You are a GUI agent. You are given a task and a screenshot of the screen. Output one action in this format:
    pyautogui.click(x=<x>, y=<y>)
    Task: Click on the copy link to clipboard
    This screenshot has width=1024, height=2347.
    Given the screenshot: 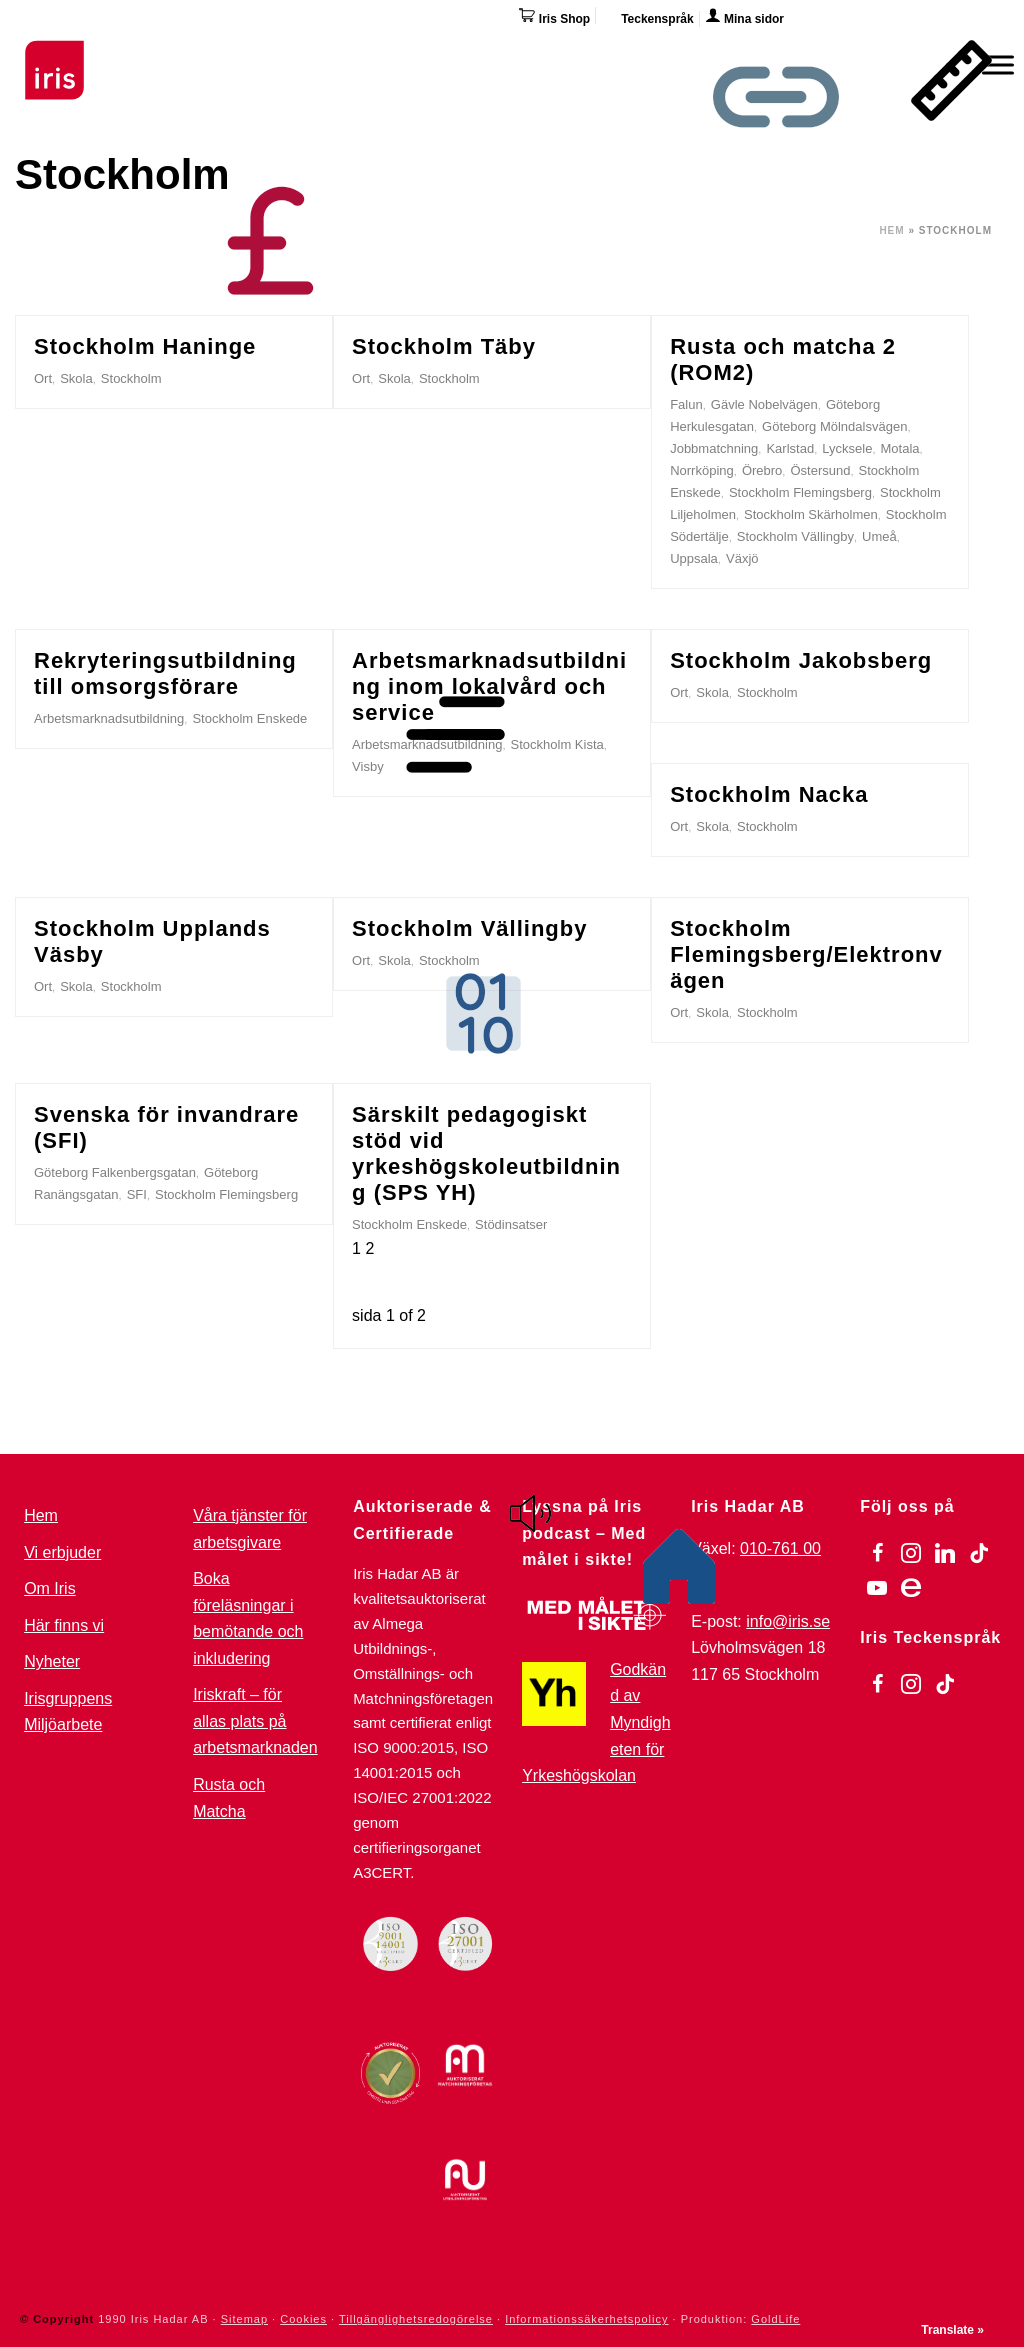 What is the action you would take?
    pyautogui.click(x=776, y=97)
    